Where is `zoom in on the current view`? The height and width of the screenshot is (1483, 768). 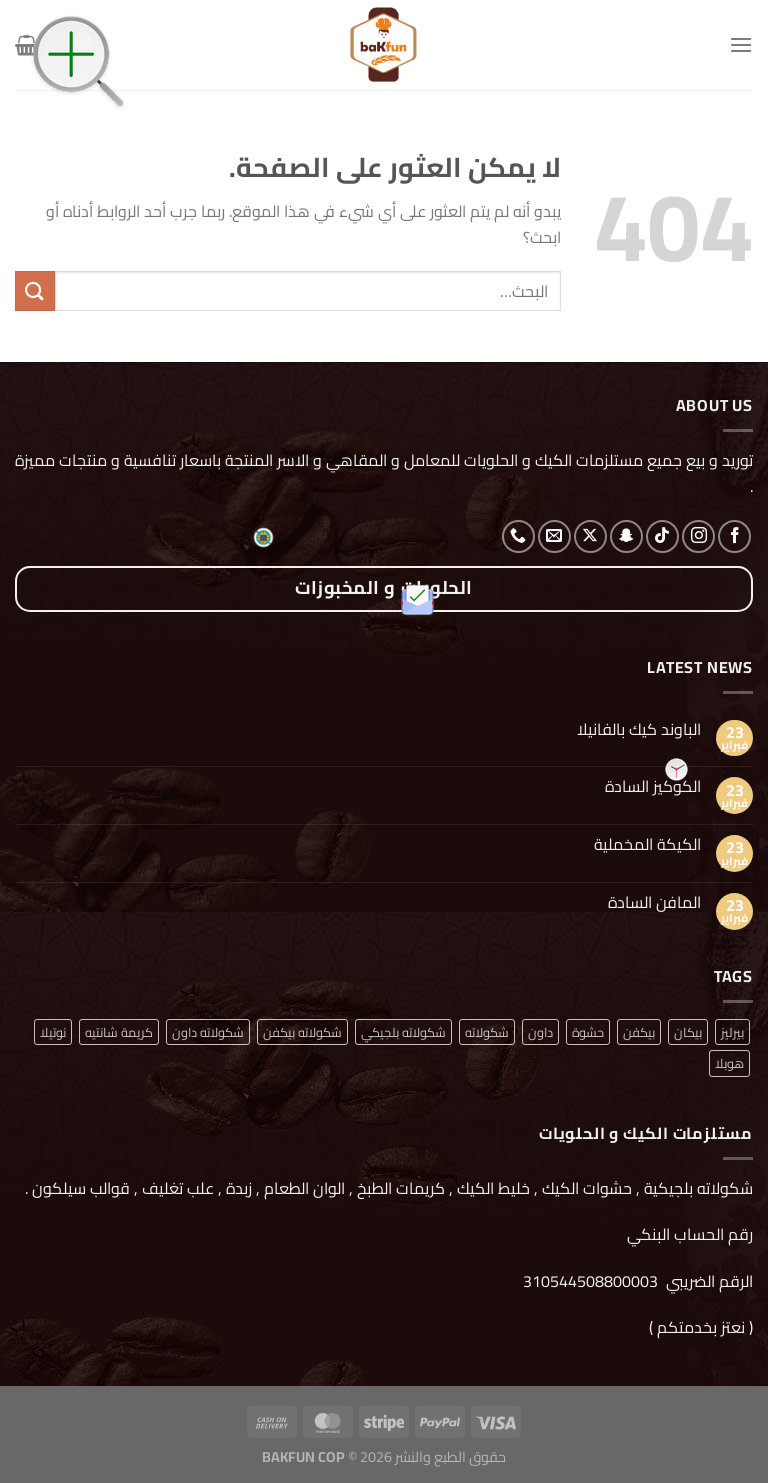 zoom in on the current view is located at coordinates (77, 60).